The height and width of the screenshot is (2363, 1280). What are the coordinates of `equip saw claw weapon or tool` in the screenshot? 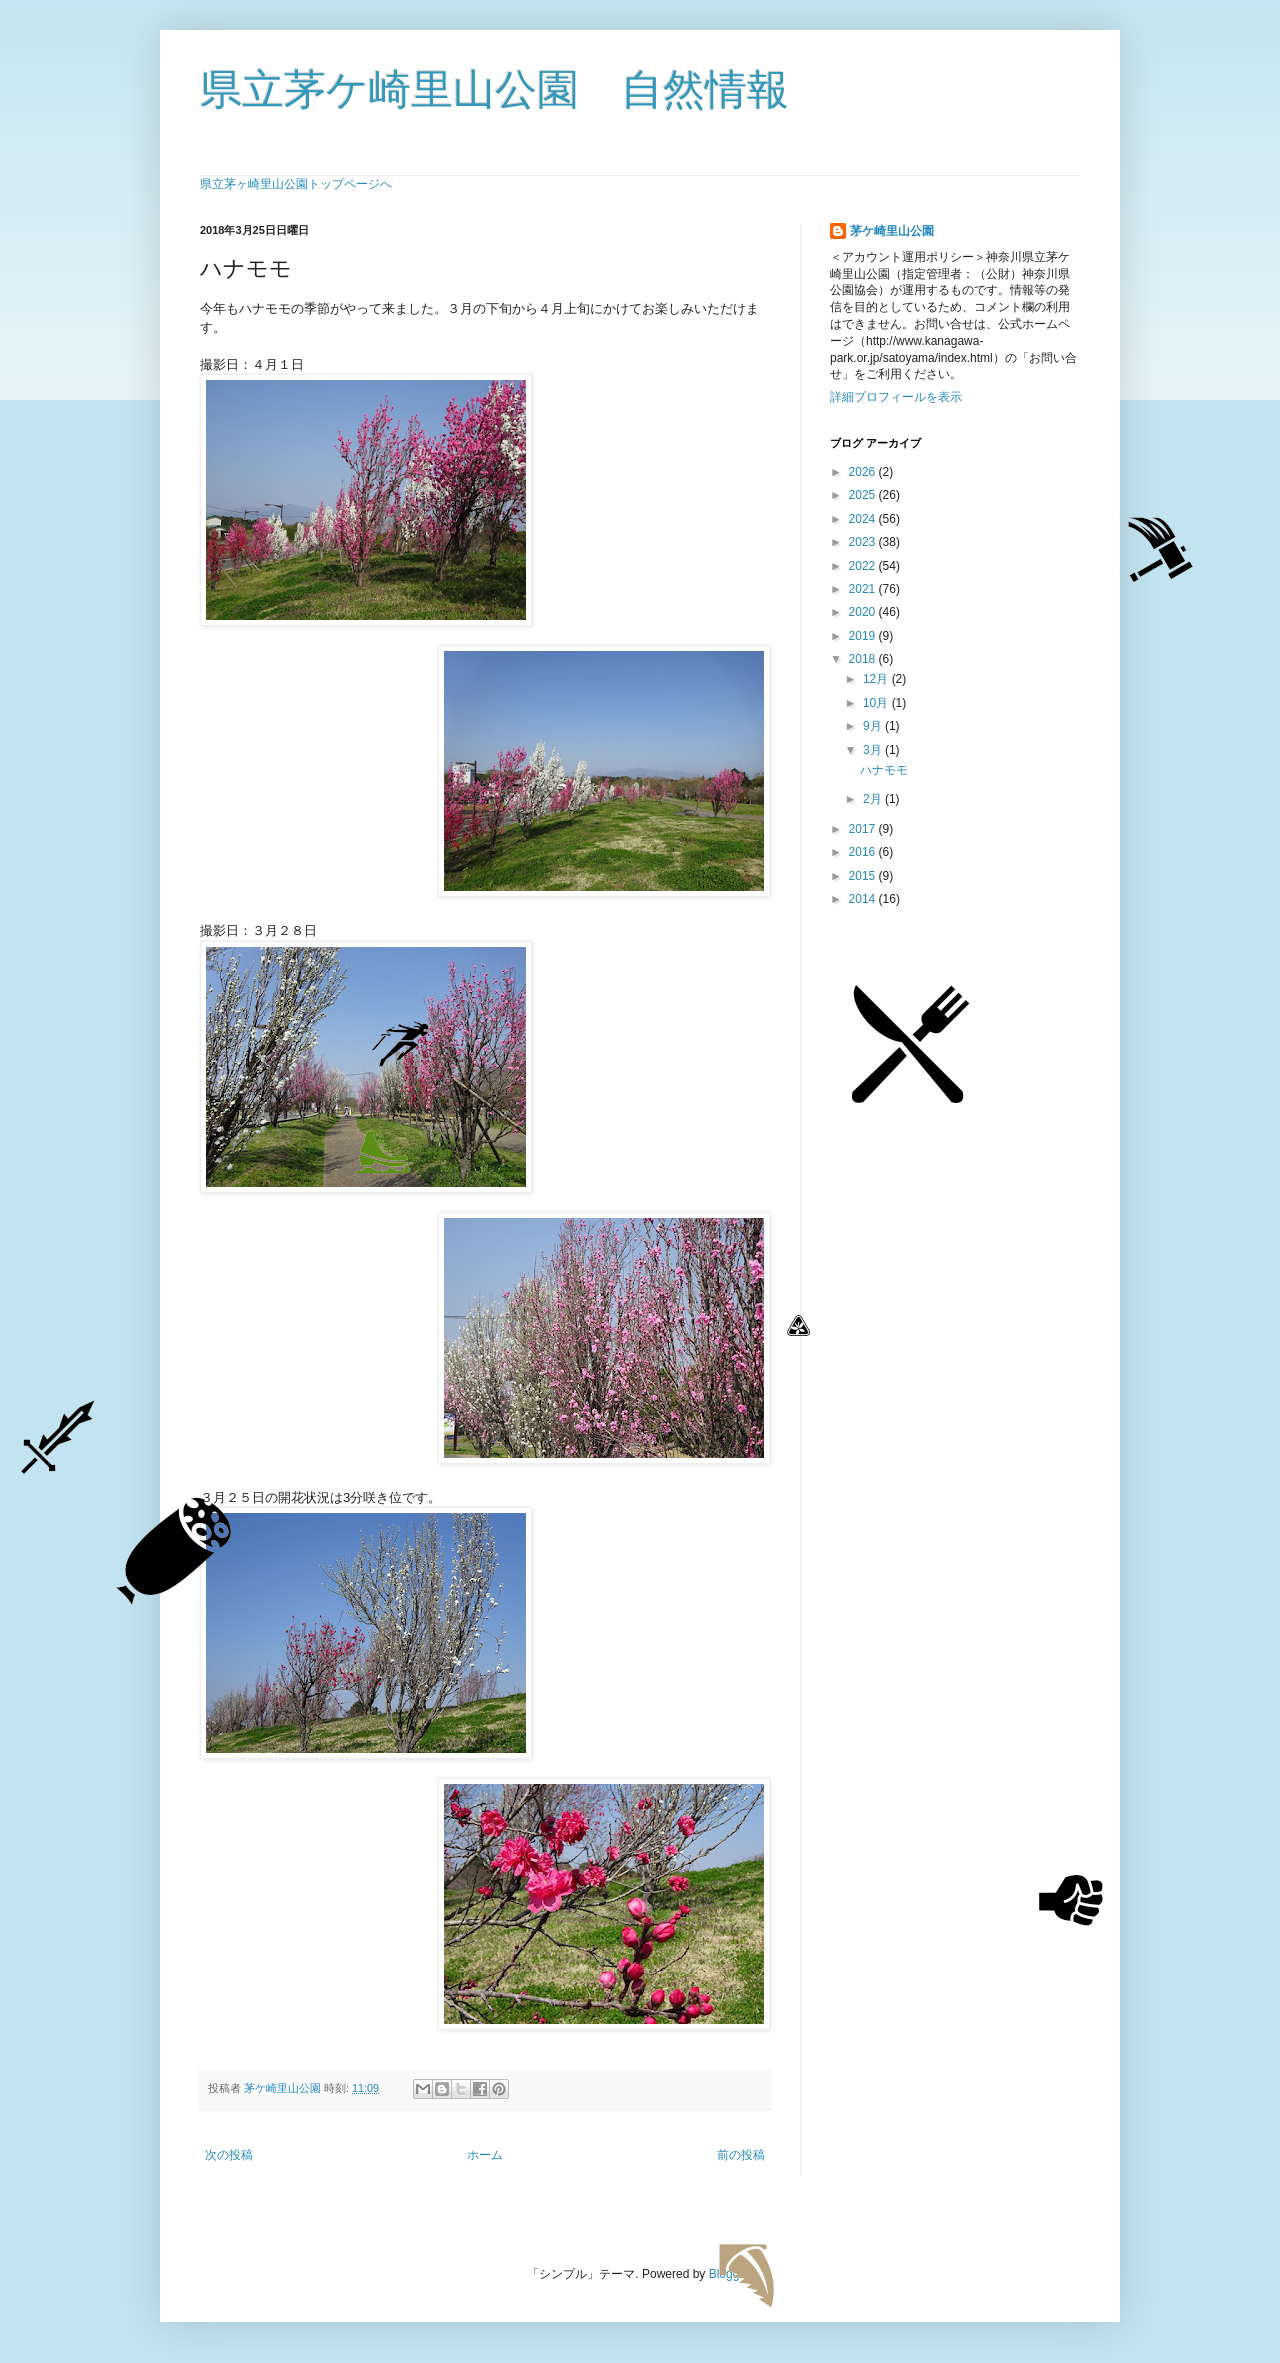 It's located at (750, 2276).